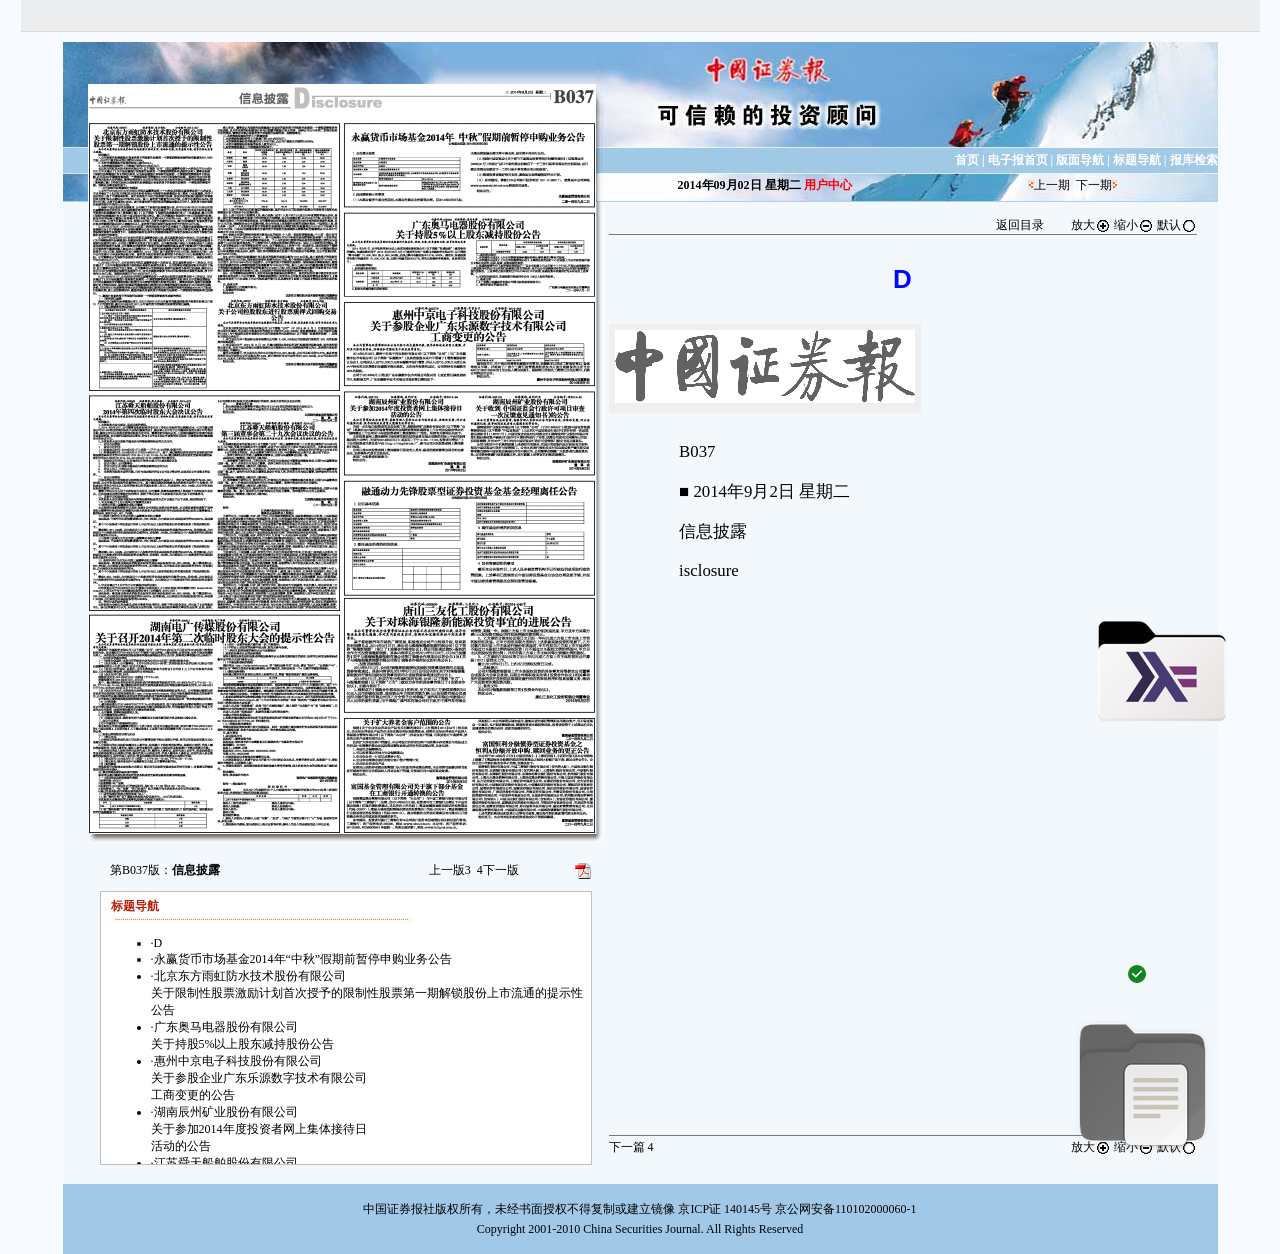  Describe the element at coordinates (1142, 1082) in the screenshot. I see `open a file or document` at that location.